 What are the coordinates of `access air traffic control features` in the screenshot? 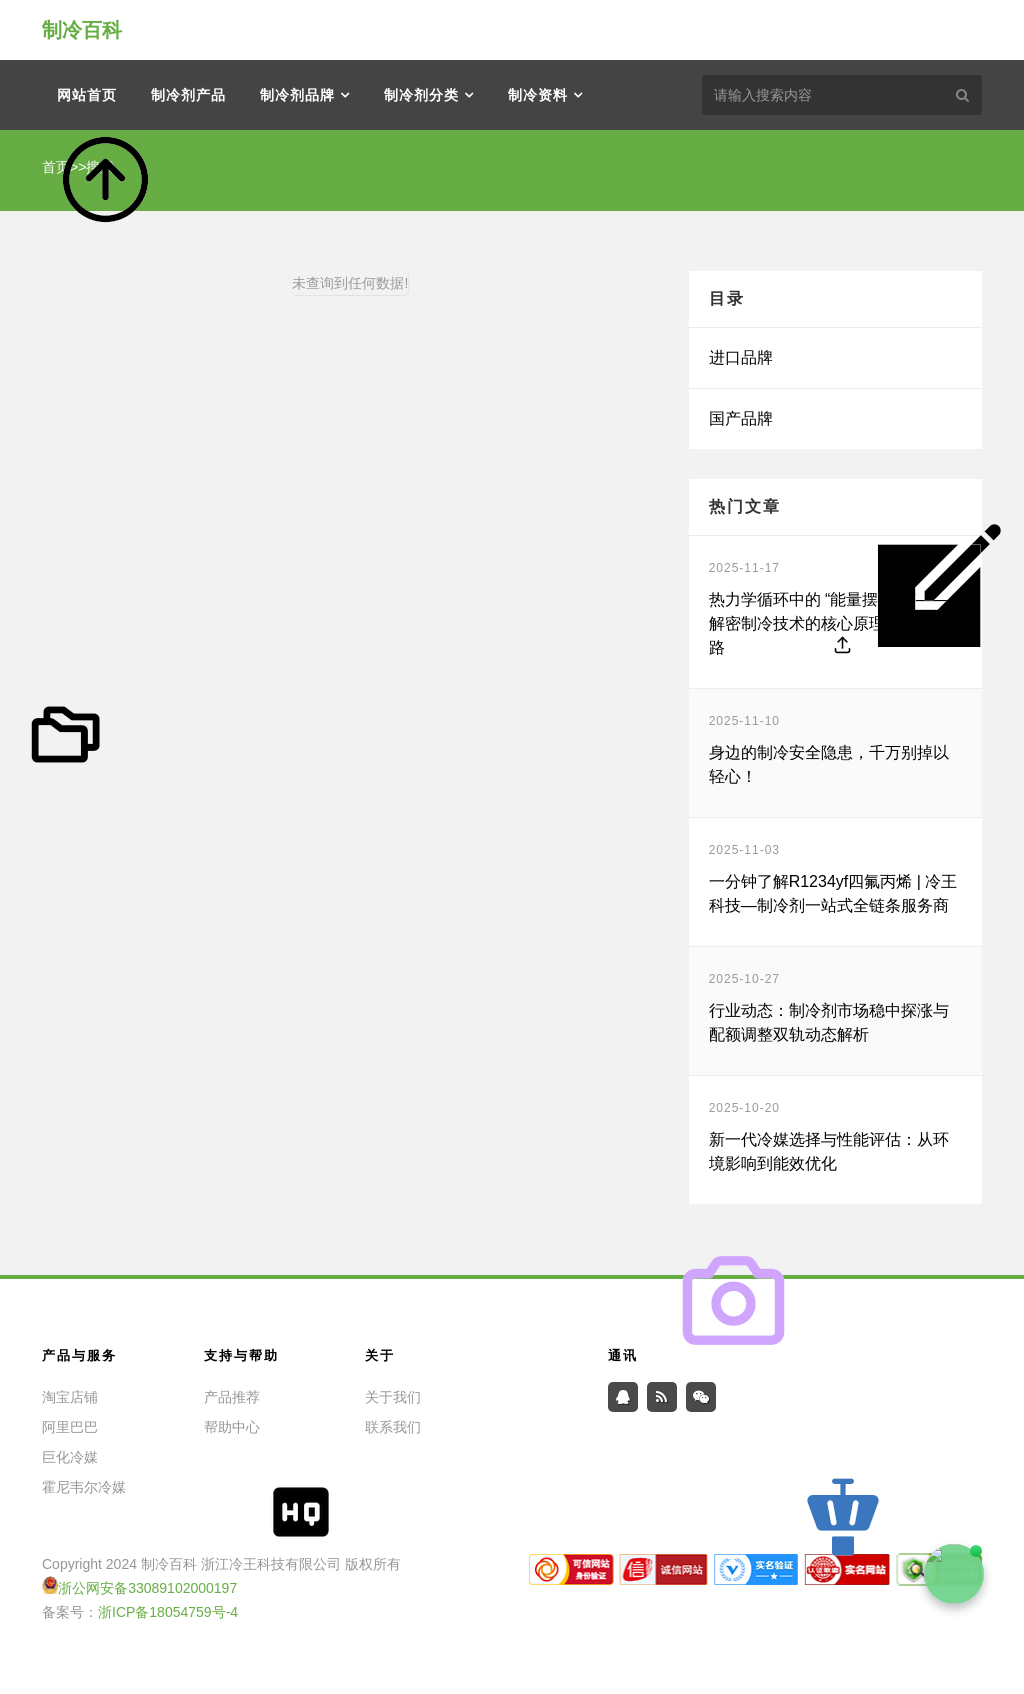 It's located at (843, 1517).